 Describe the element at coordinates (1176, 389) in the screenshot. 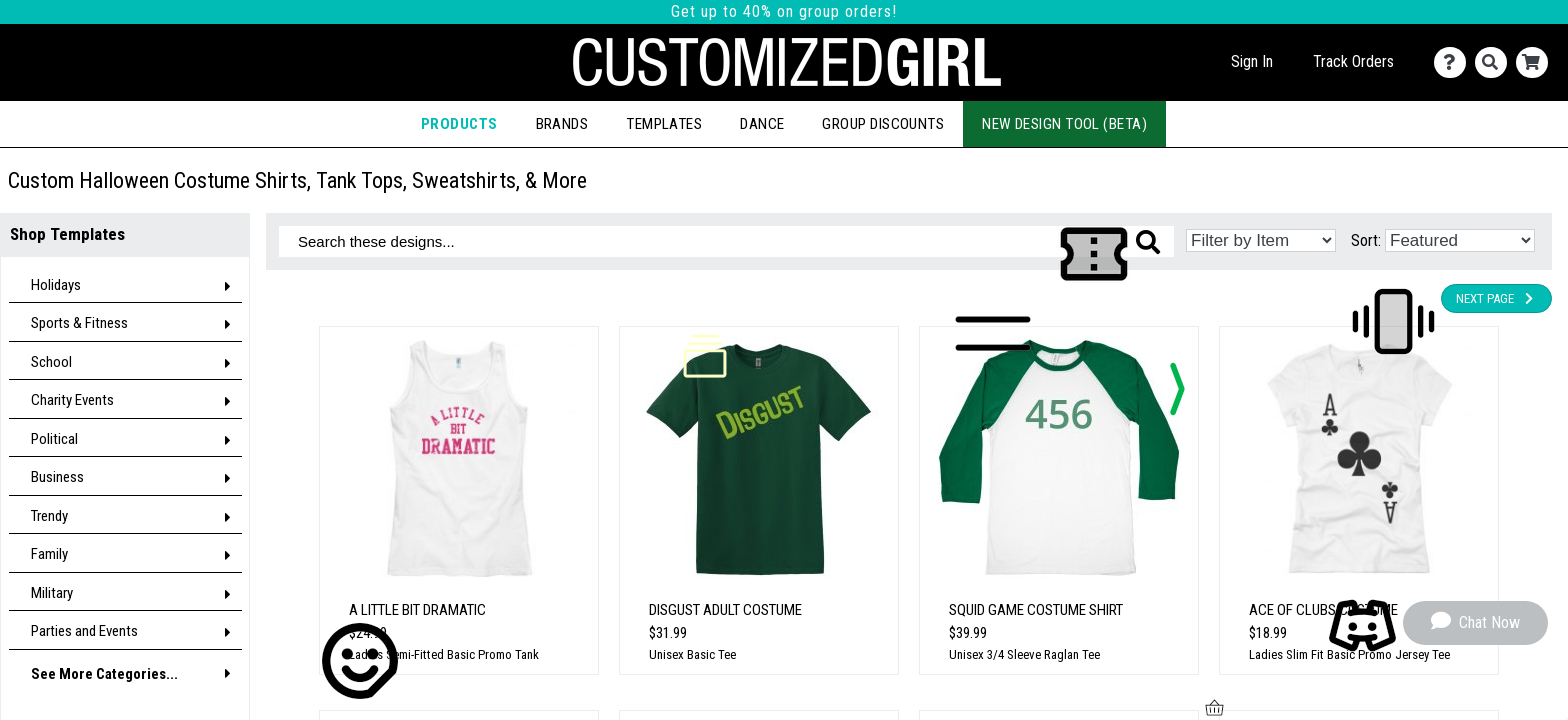

I see `navigate to the next item or page` at that location.